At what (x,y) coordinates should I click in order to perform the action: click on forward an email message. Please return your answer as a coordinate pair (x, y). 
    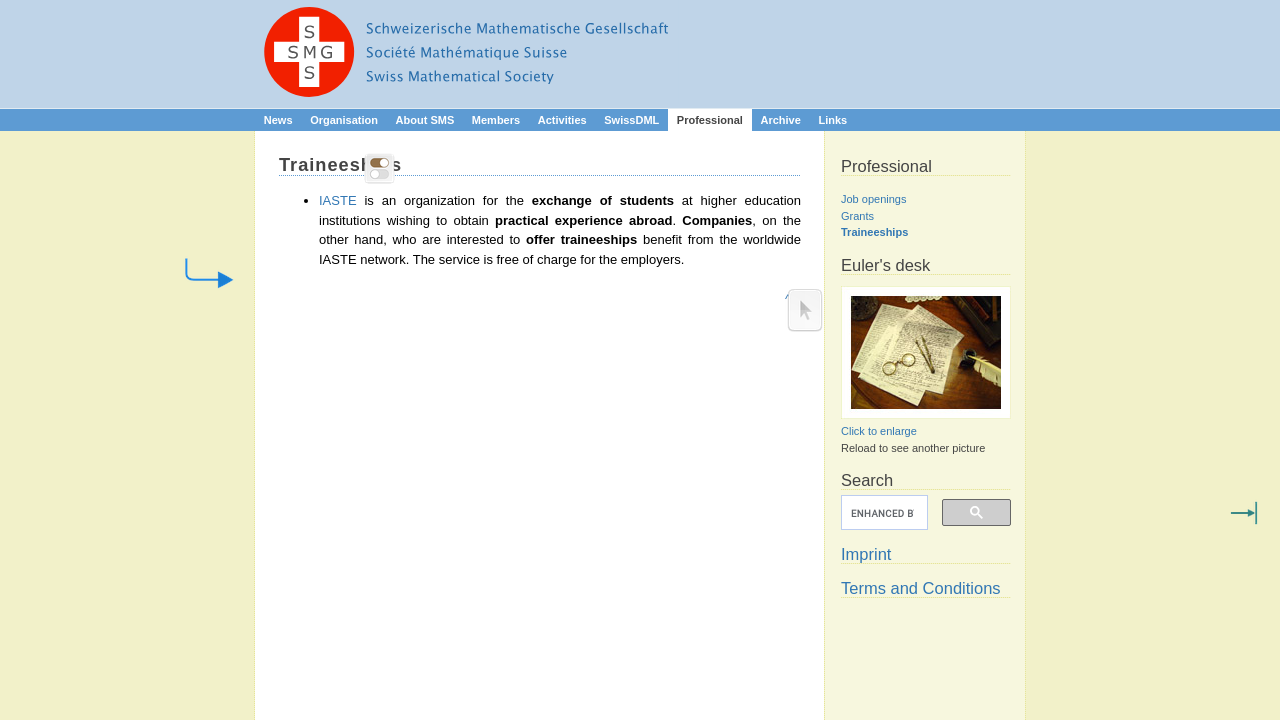
    Looking at the image, I should click on (210, 273).